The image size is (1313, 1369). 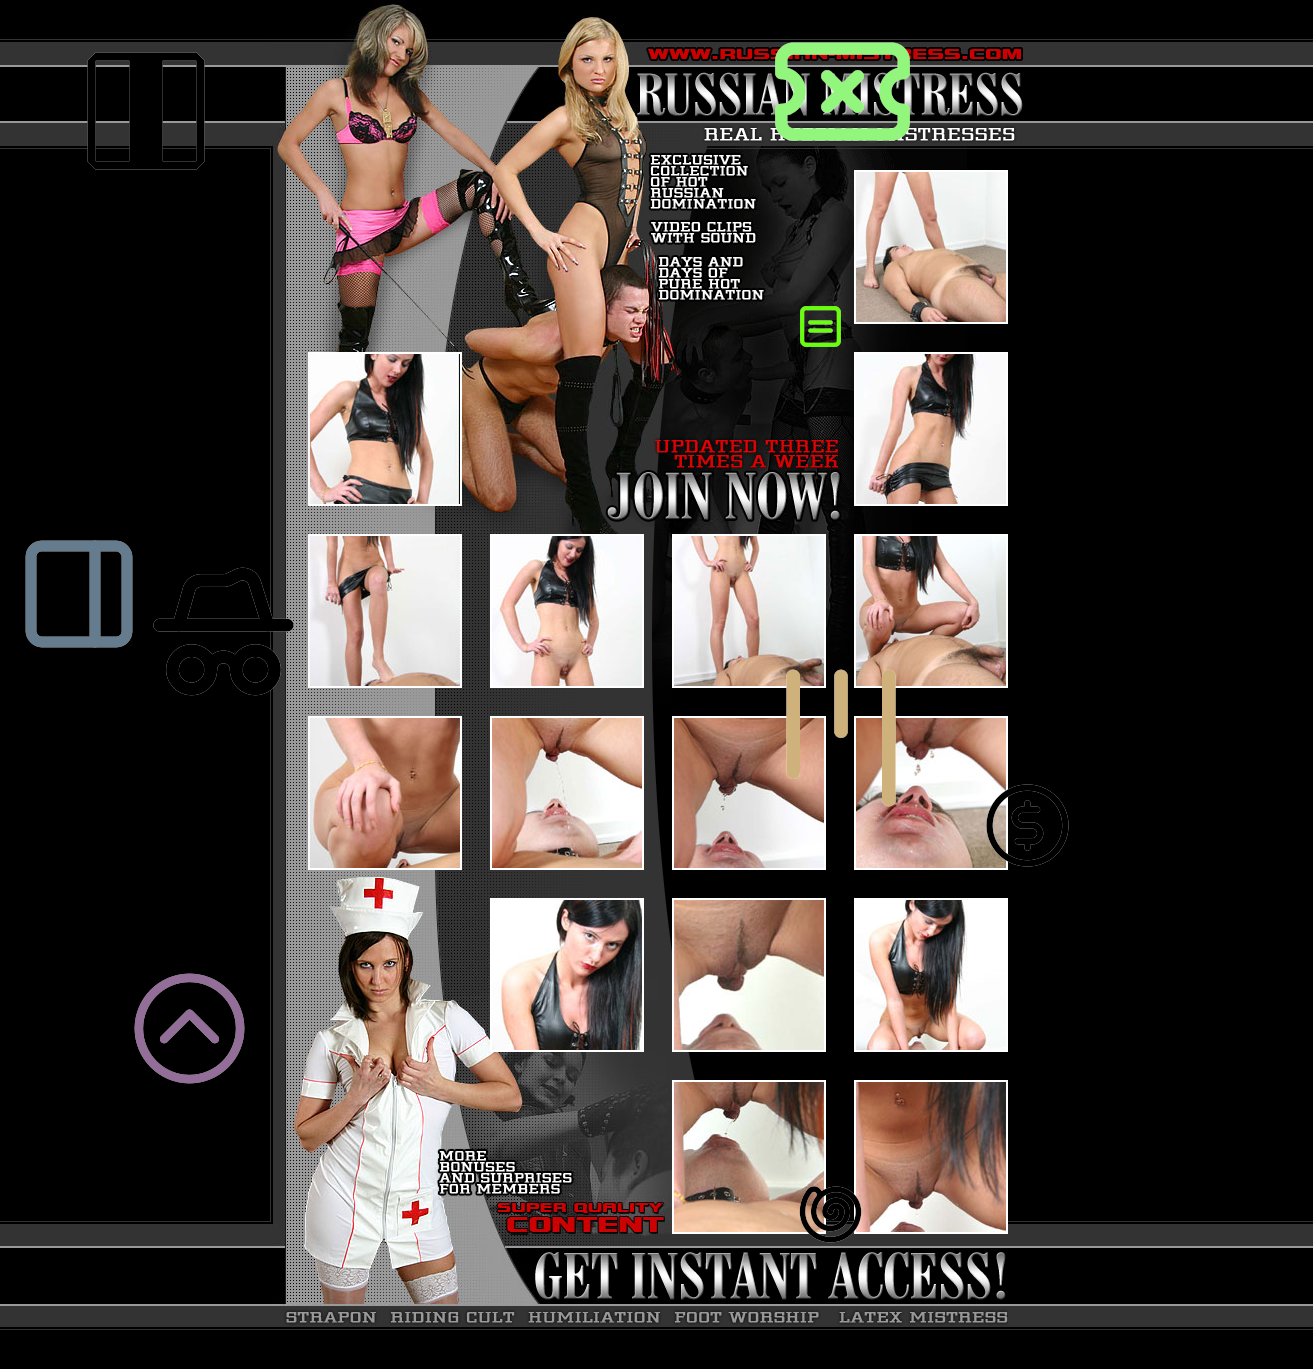 I want to click on toggle right sidebar panel, so click(x=79, y=594).